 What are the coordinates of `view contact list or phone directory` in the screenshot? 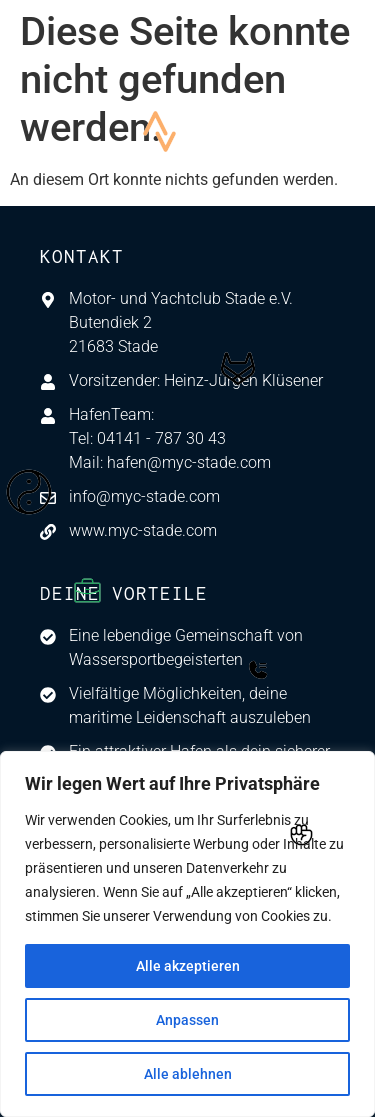 It's located at (258, 669).